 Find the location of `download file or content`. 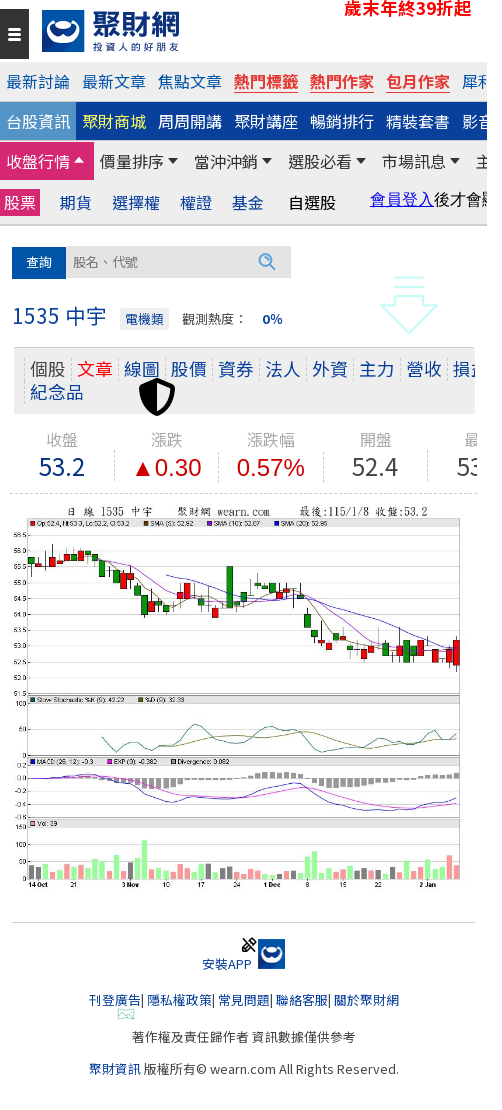

download file or content is located at coordinates (409, 303).